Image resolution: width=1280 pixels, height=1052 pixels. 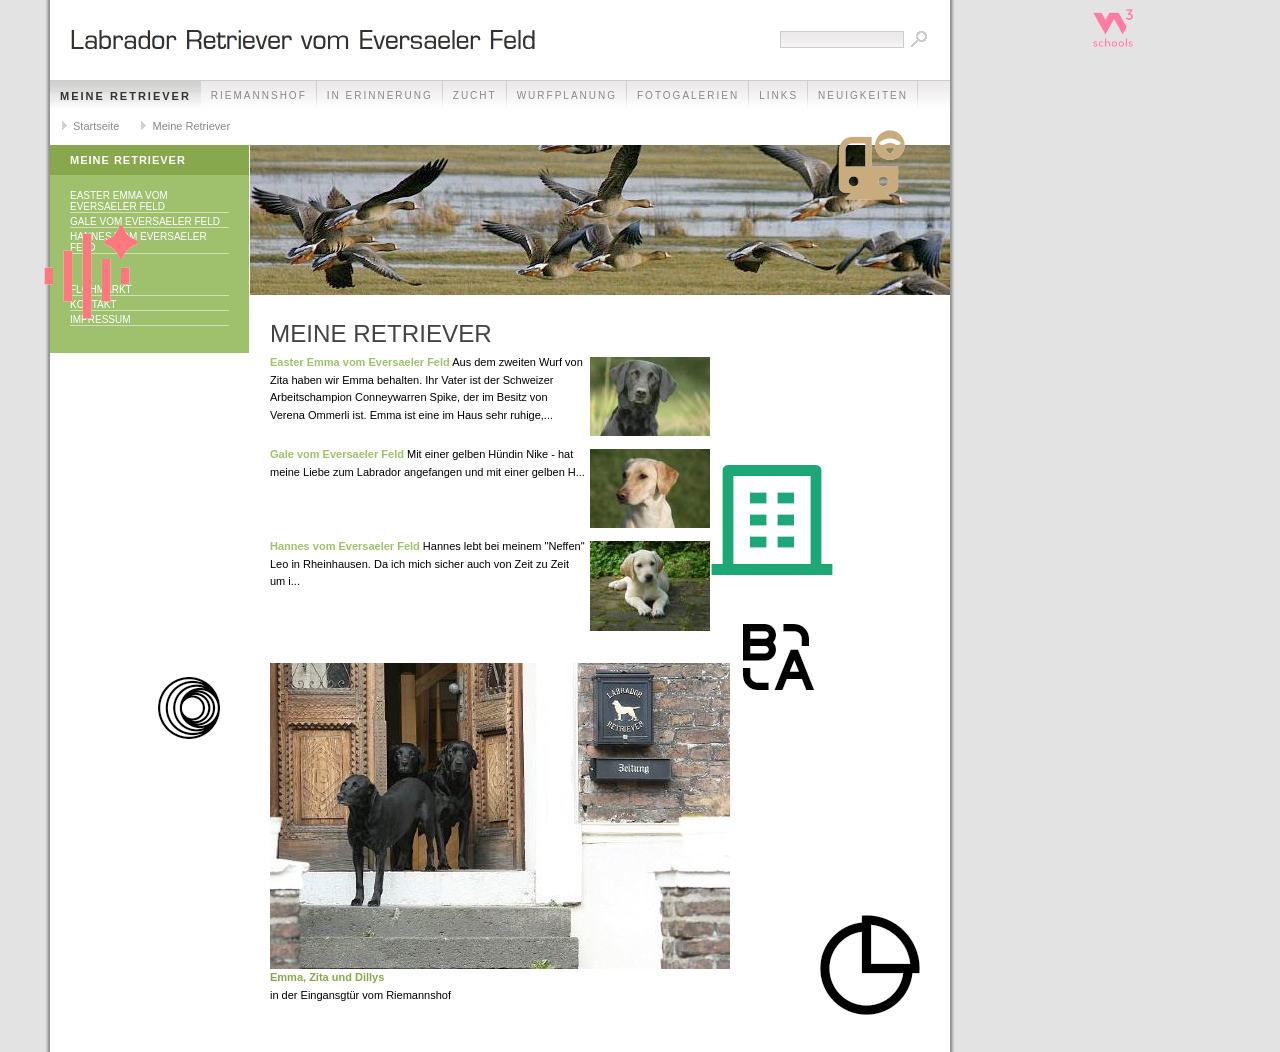 What do you see at coordinates (772, 520) in the screenshot?
I see `view building or office location` at bounding box center [772, 520].